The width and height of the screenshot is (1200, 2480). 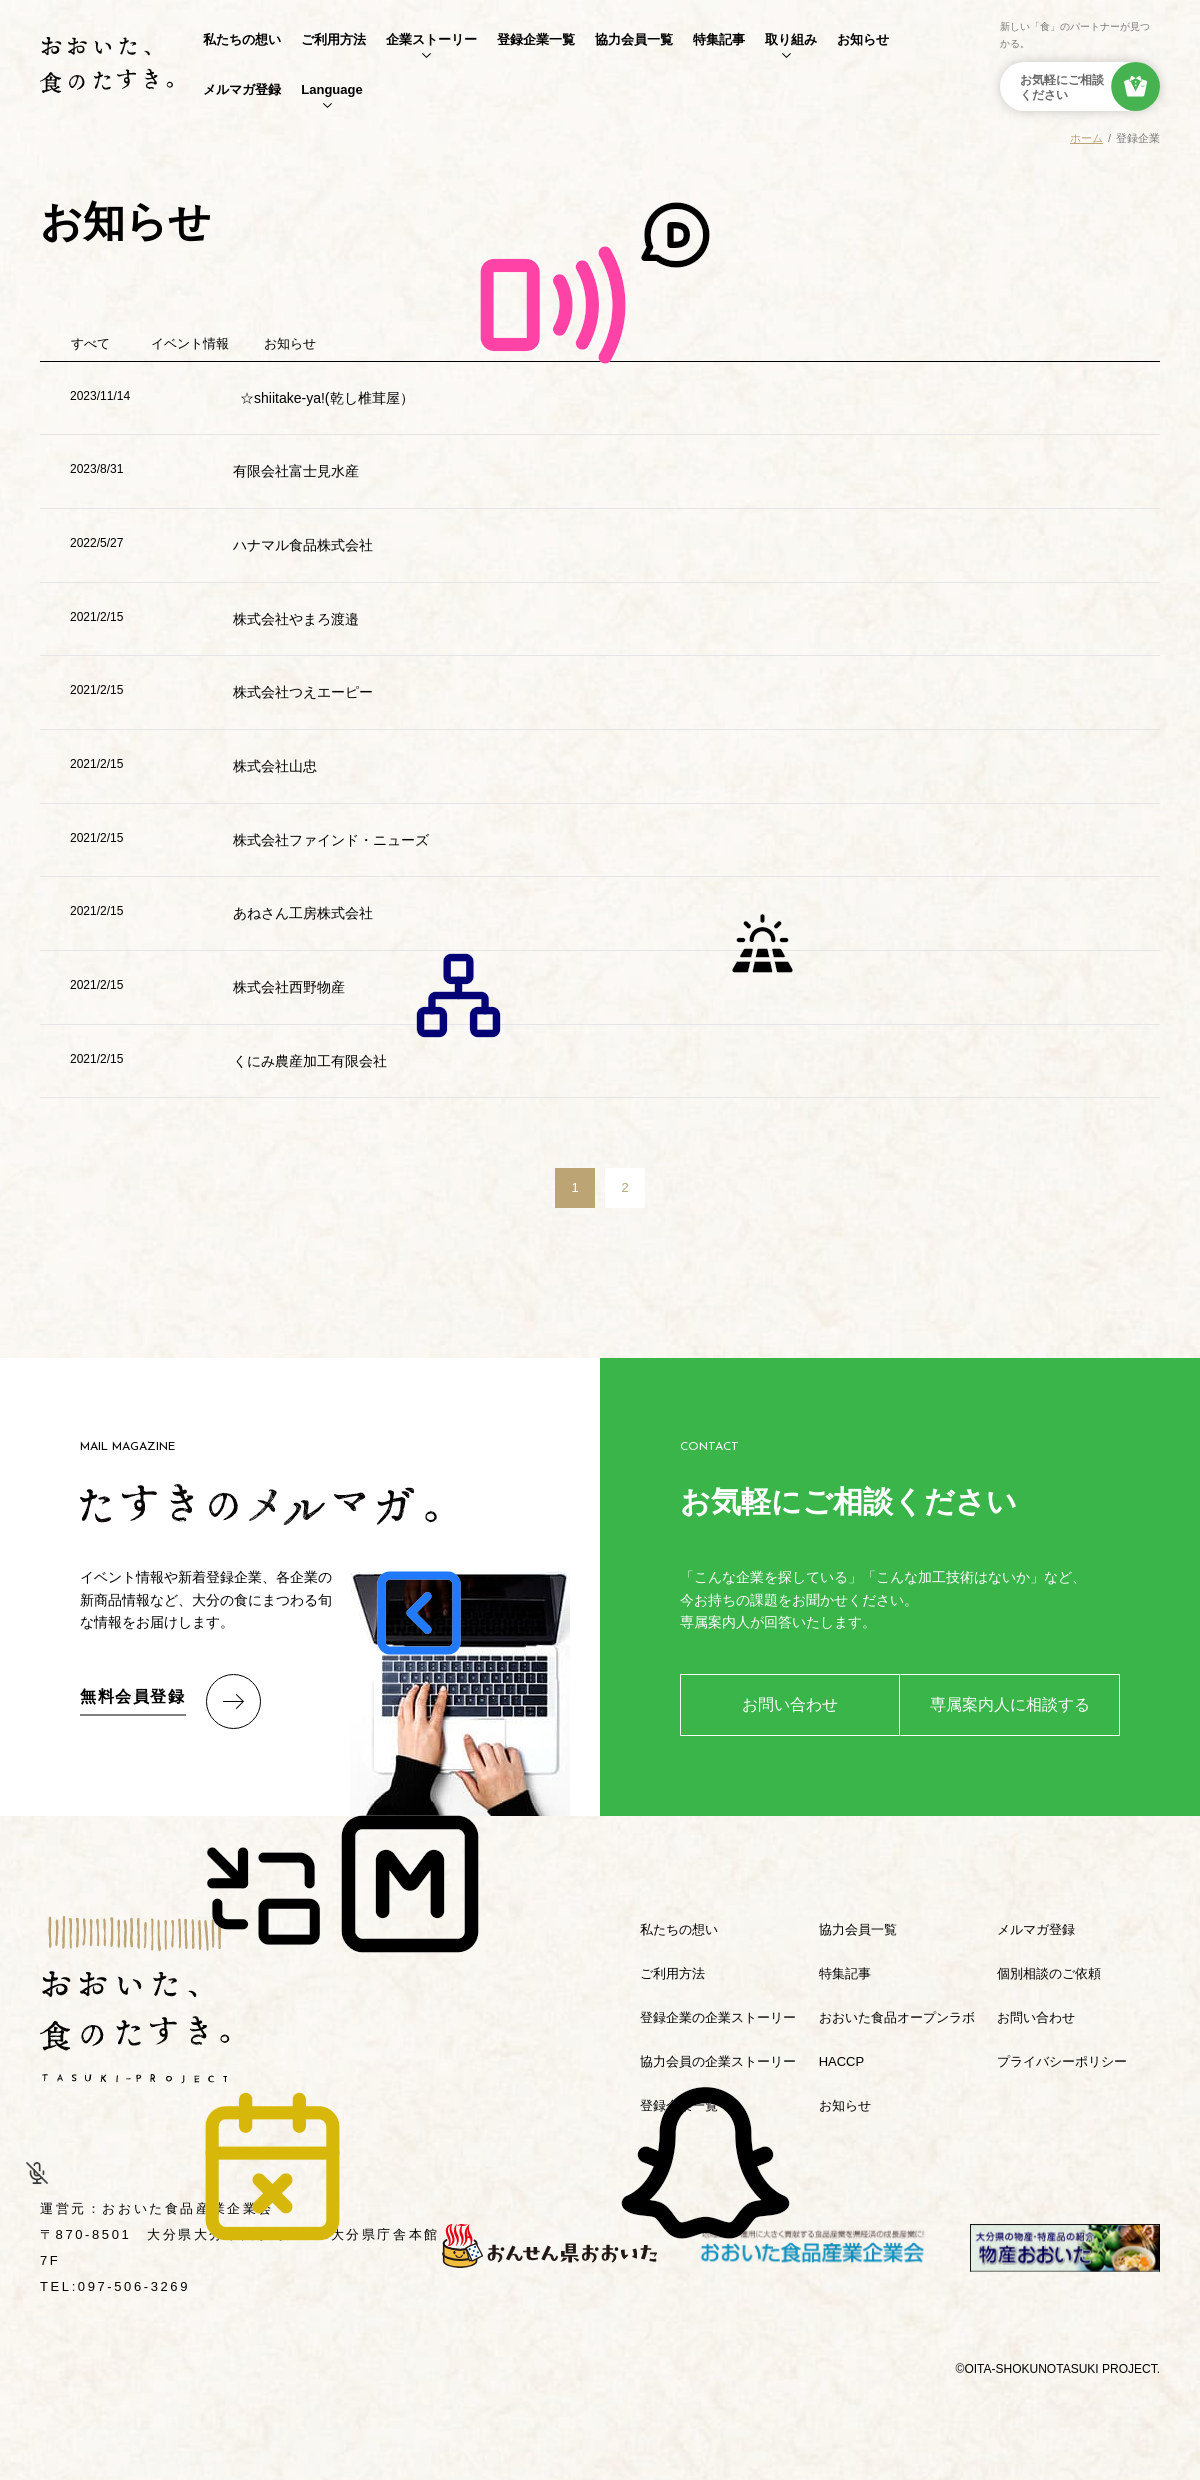 What do you see at coordinates (762, 946) in the screenshot?
I see `view solar panel status or energy production` at bounding box center [762, 946].